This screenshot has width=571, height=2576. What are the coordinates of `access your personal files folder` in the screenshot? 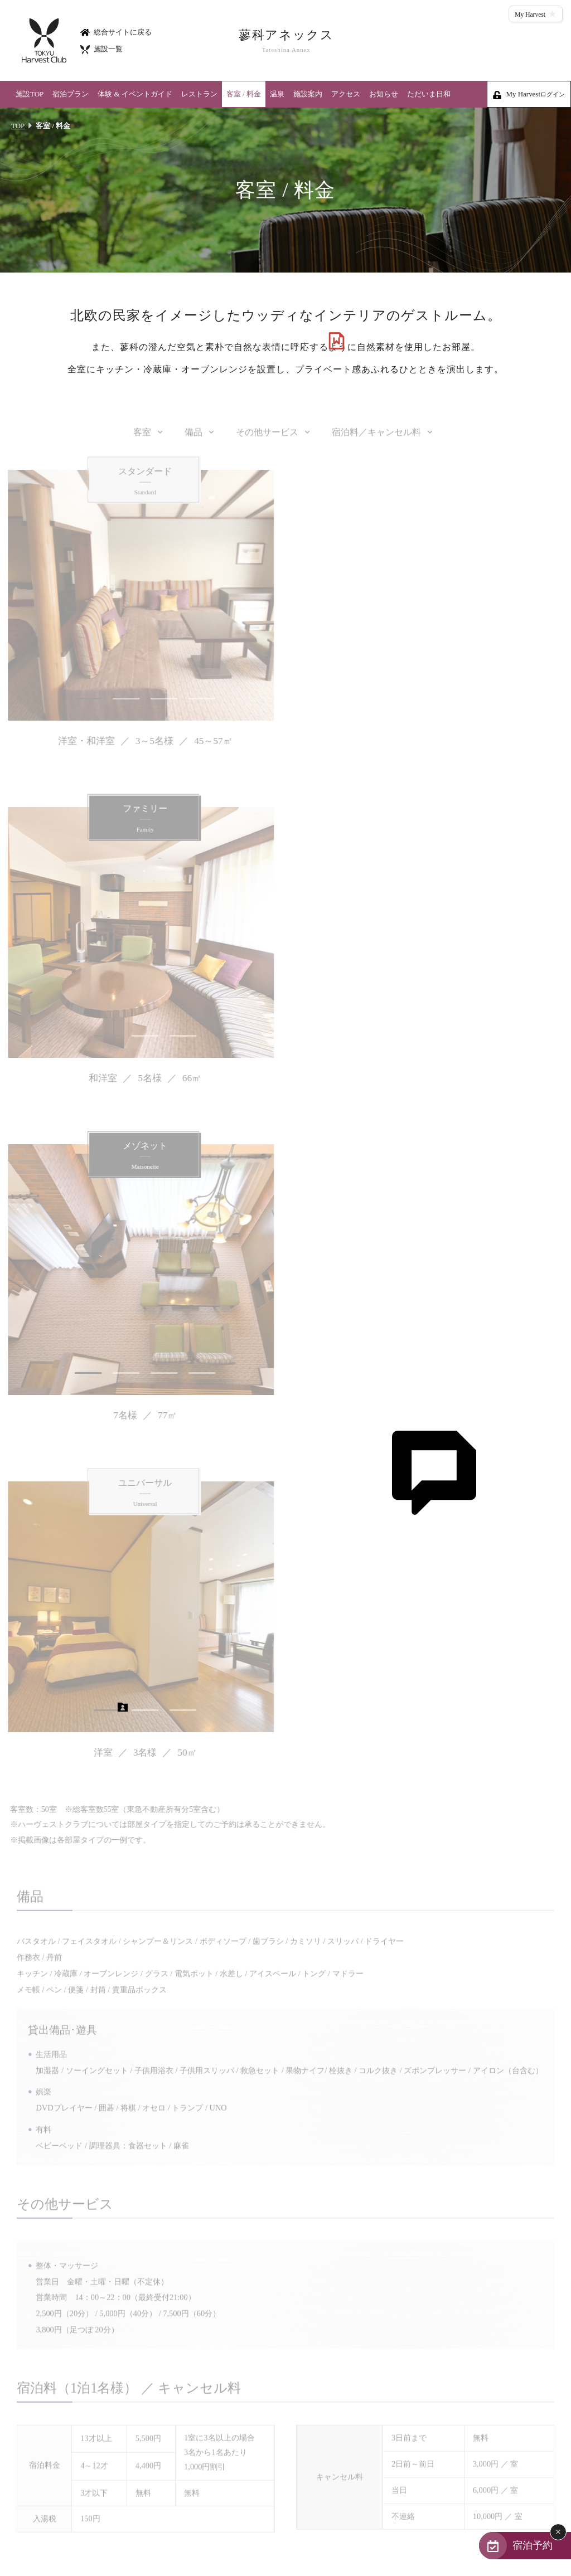 It's located at (123, 1707).